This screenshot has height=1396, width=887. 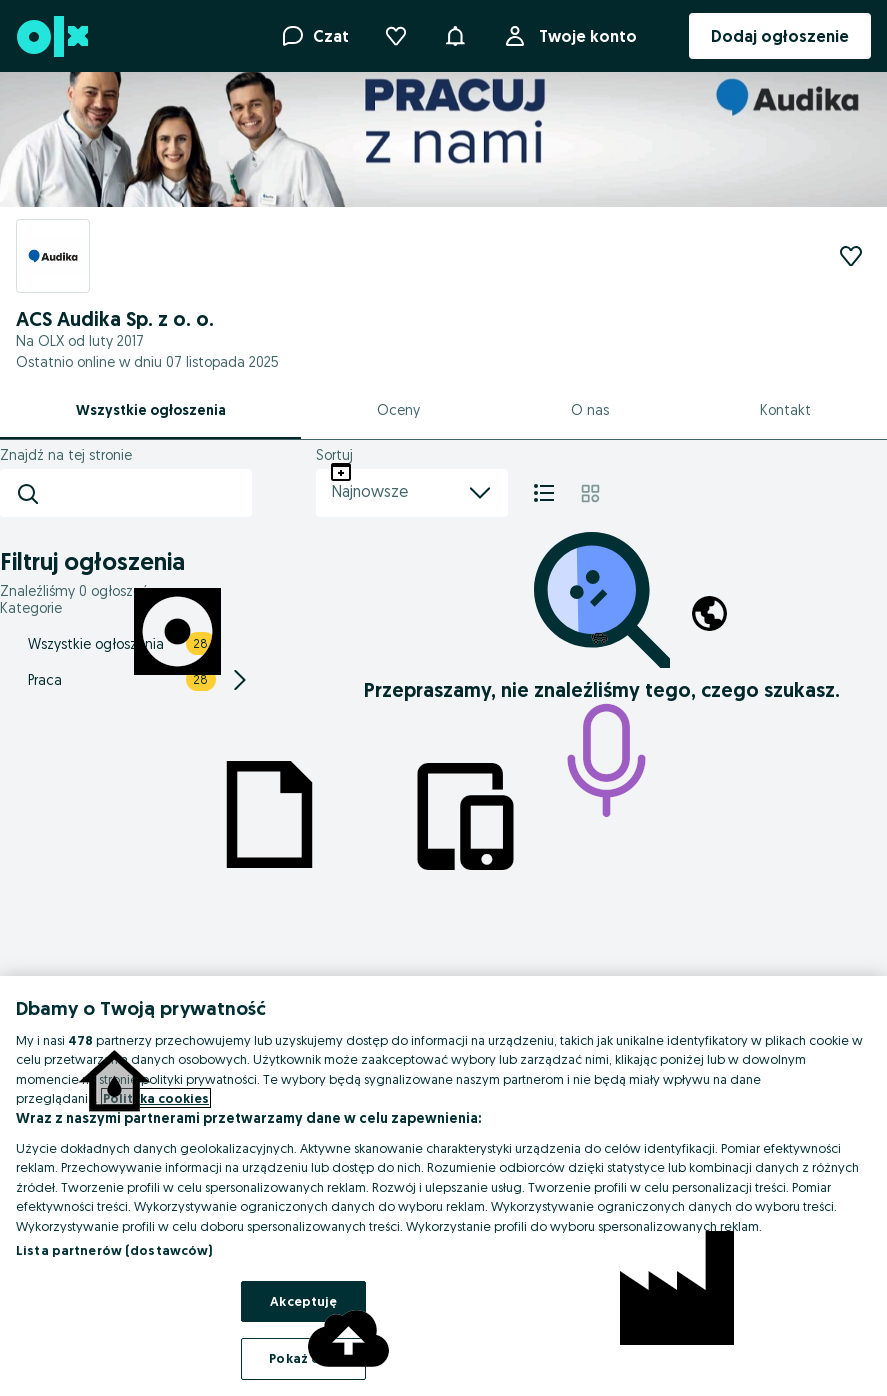 I want to click on select SUV as vehicle type, so click(x=599, y=638).